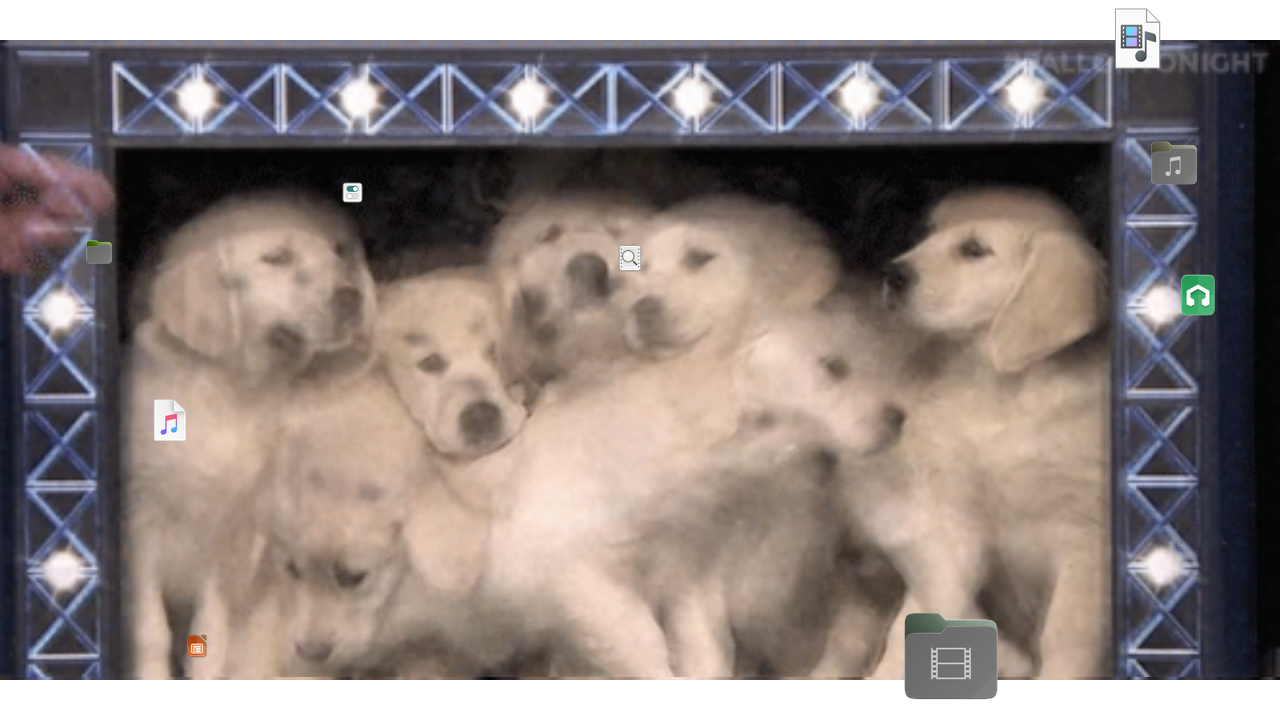 The height and width of the screenshot is (720, 1280). I want to click on open a folder or directory, so click(99, 252).